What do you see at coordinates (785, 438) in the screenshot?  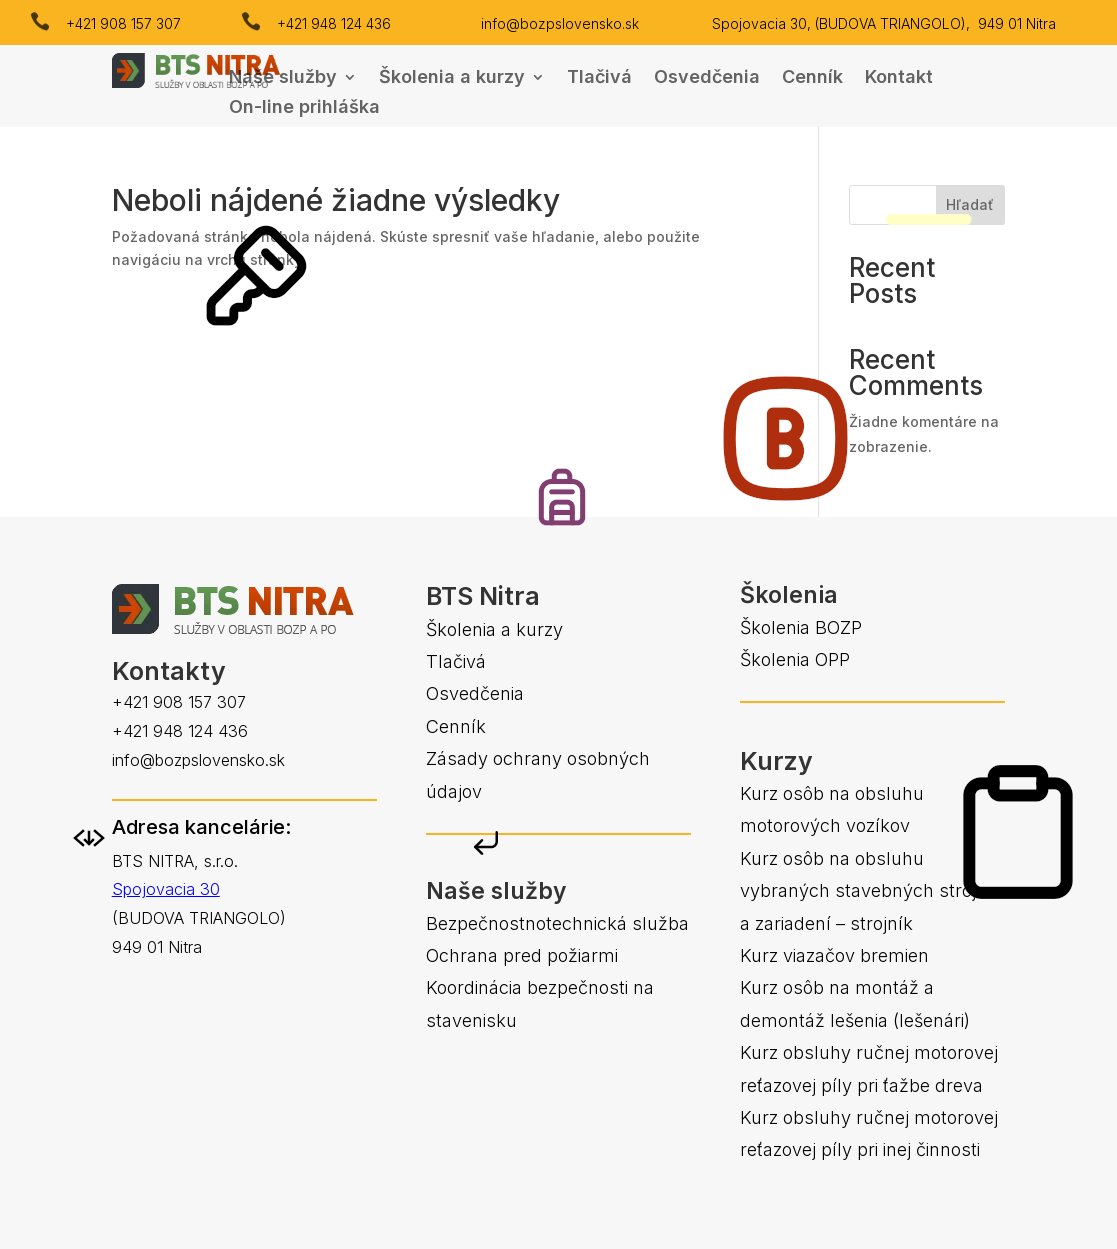 I see `apply bold formatting to selected text` at bounding box center [785, 438].